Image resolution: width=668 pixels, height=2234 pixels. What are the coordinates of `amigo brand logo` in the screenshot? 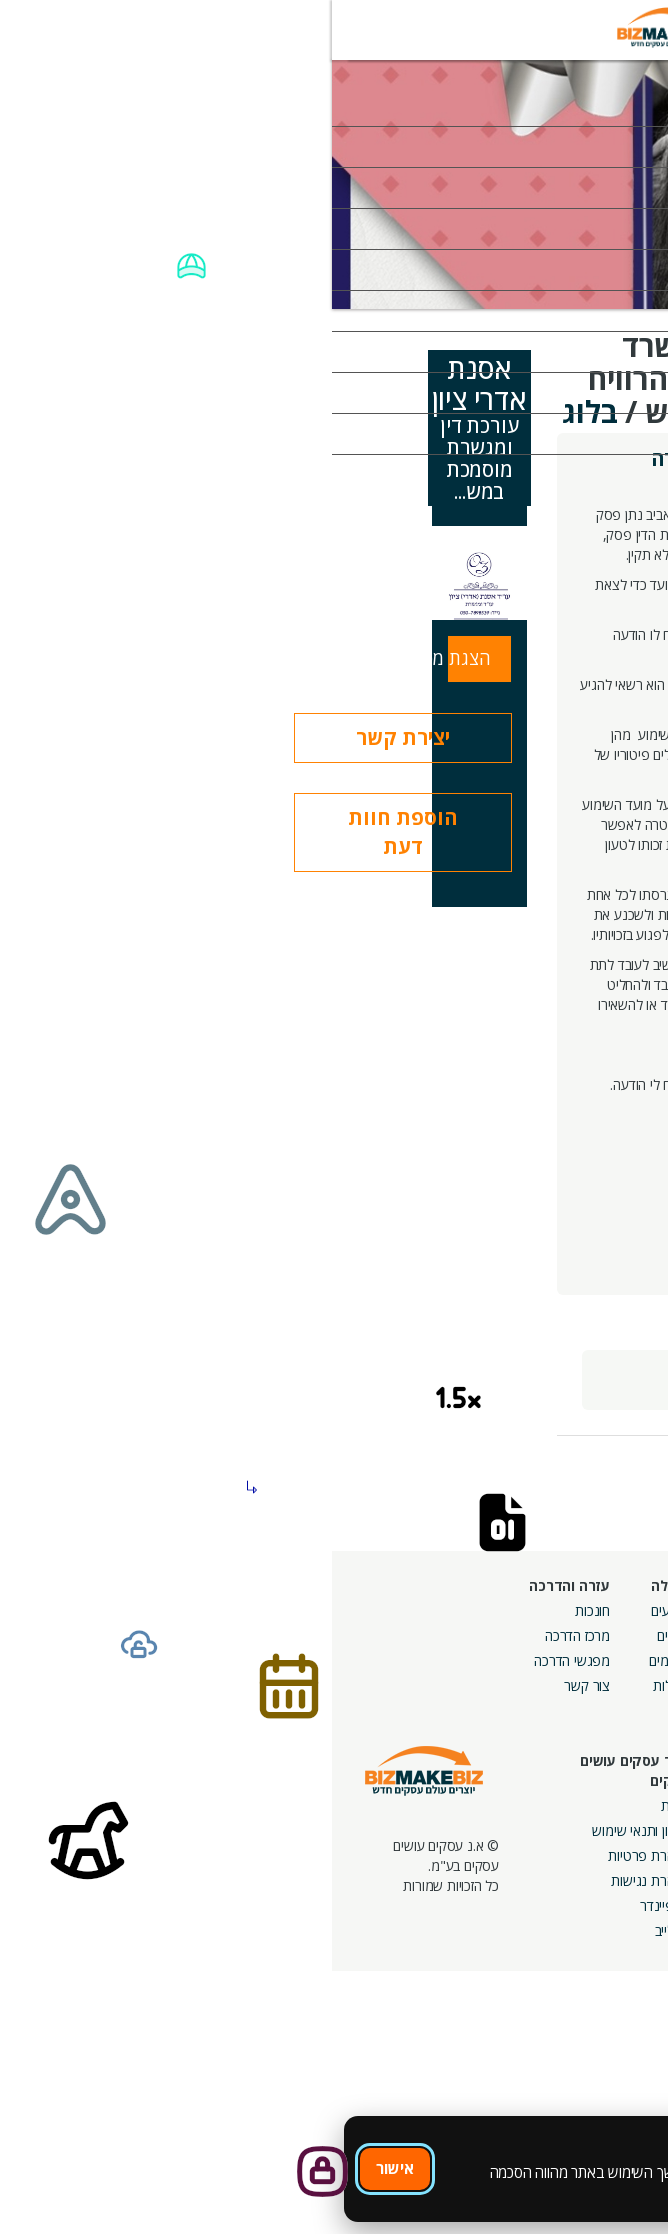 It's located at (70, 1199).